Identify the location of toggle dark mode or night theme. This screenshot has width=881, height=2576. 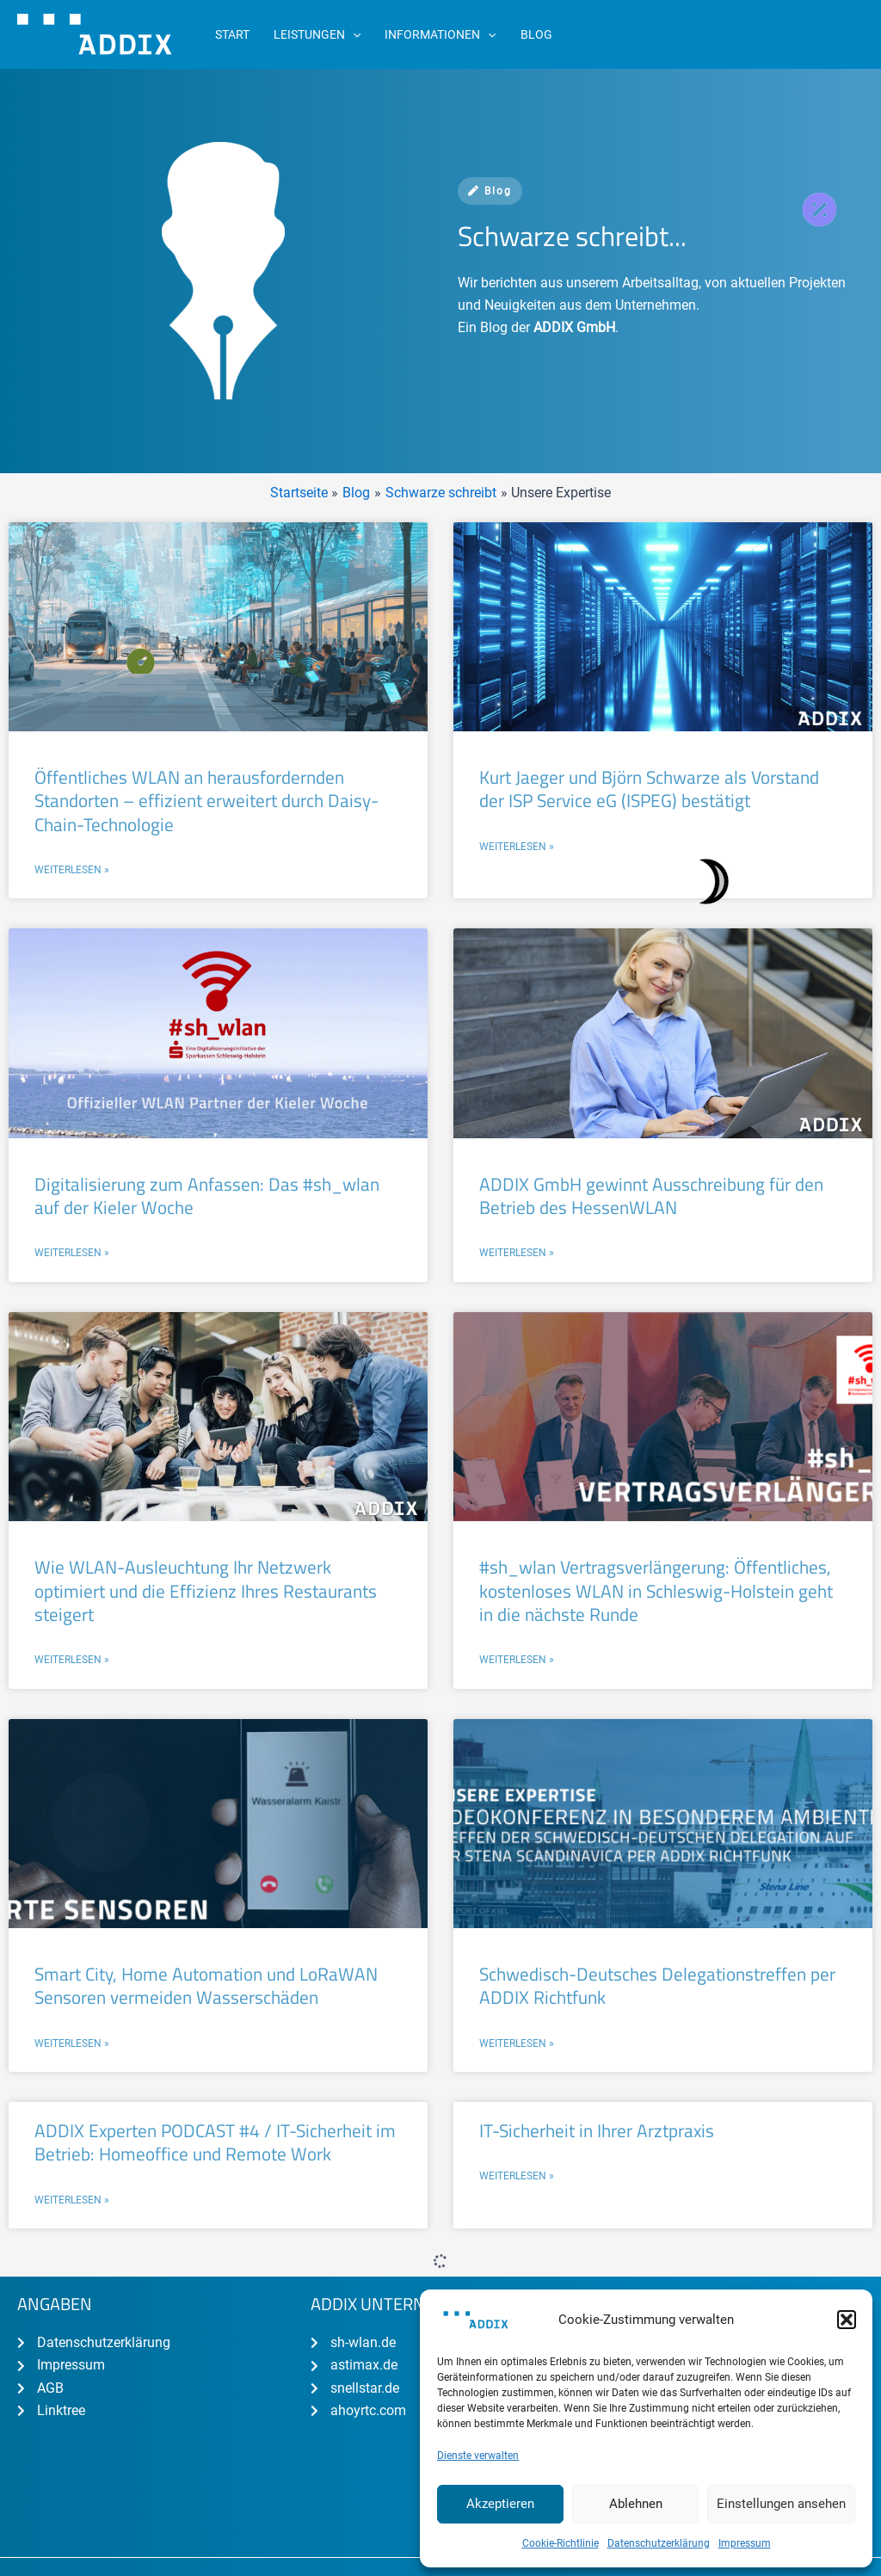
(712, 881).